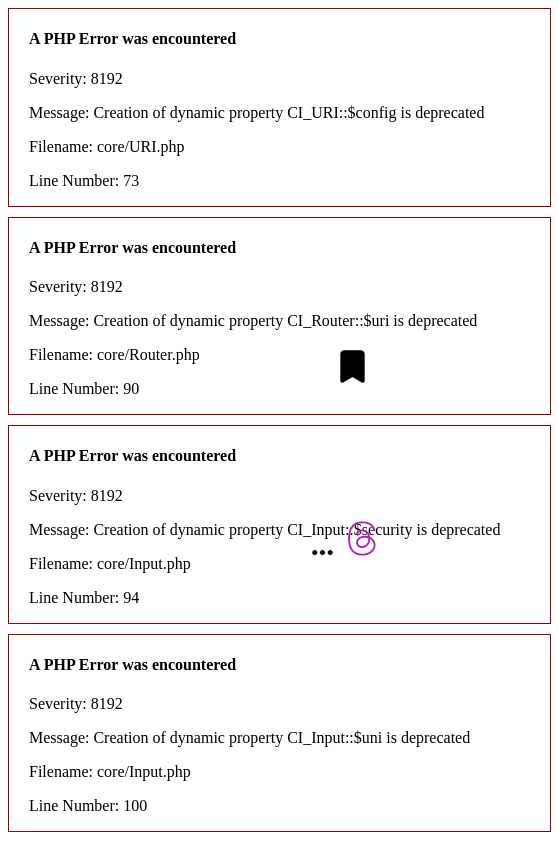 The image size is (559, 842). What do you see at coordinates (352, 366) in the screenshot?
I see `save this item for later` at bounding box center [352, 366].